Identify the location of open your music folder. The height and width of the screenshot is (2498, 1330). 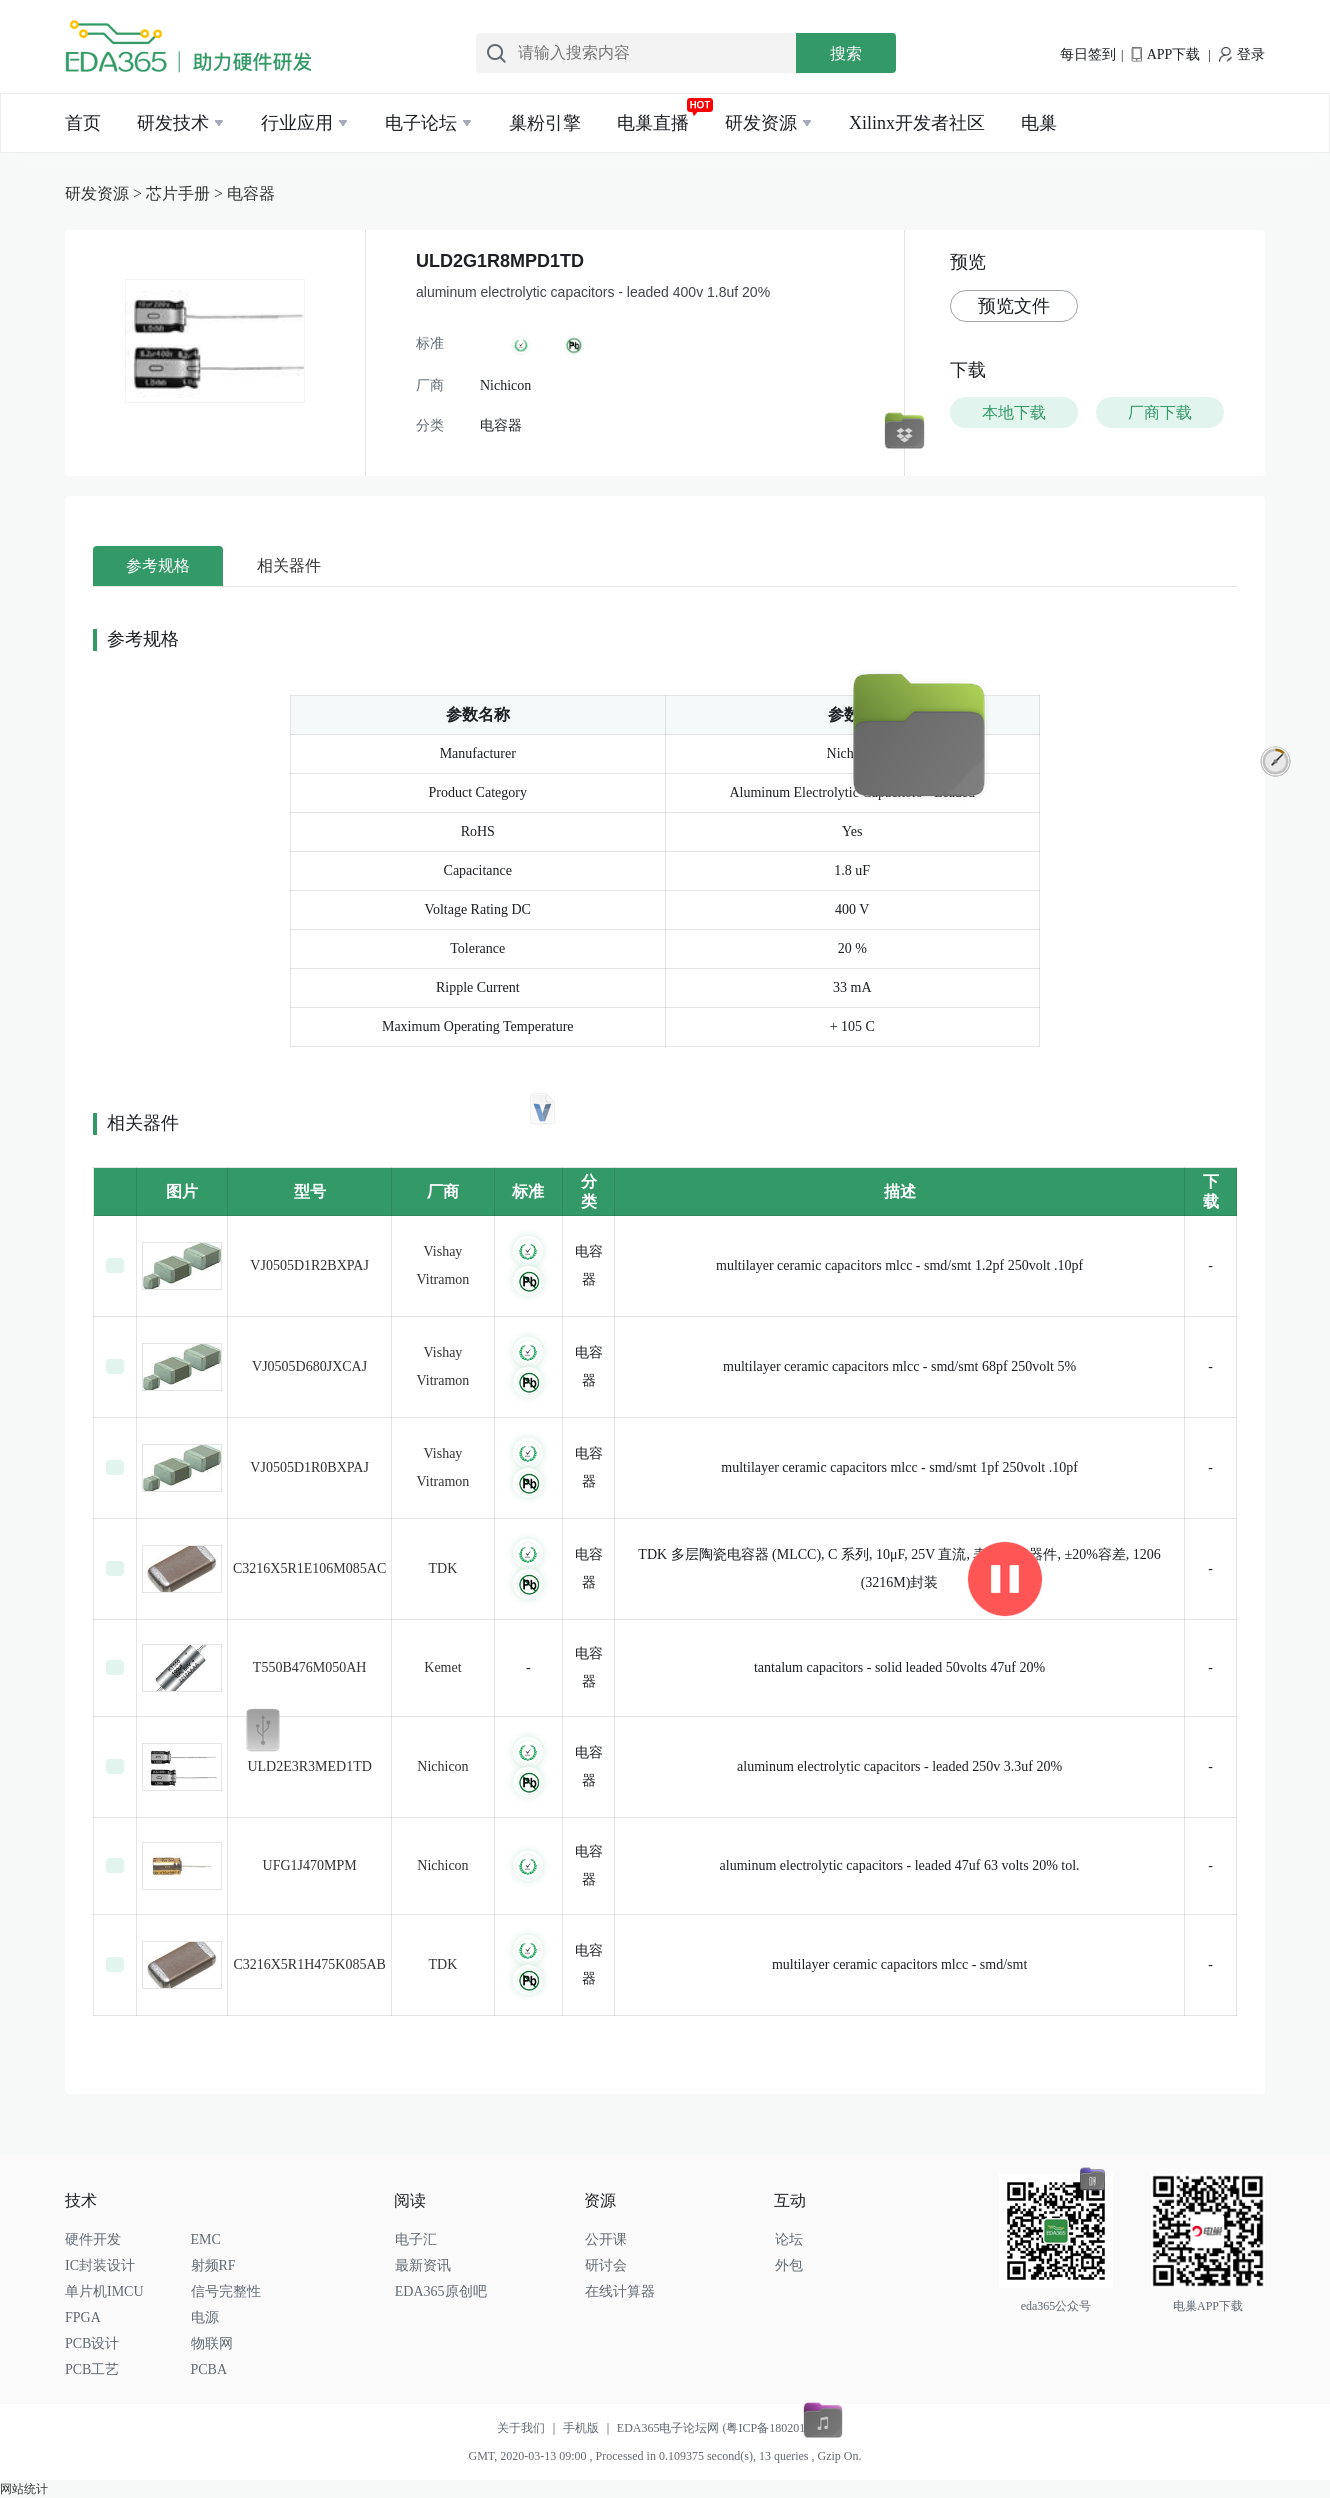
(823, 2420).